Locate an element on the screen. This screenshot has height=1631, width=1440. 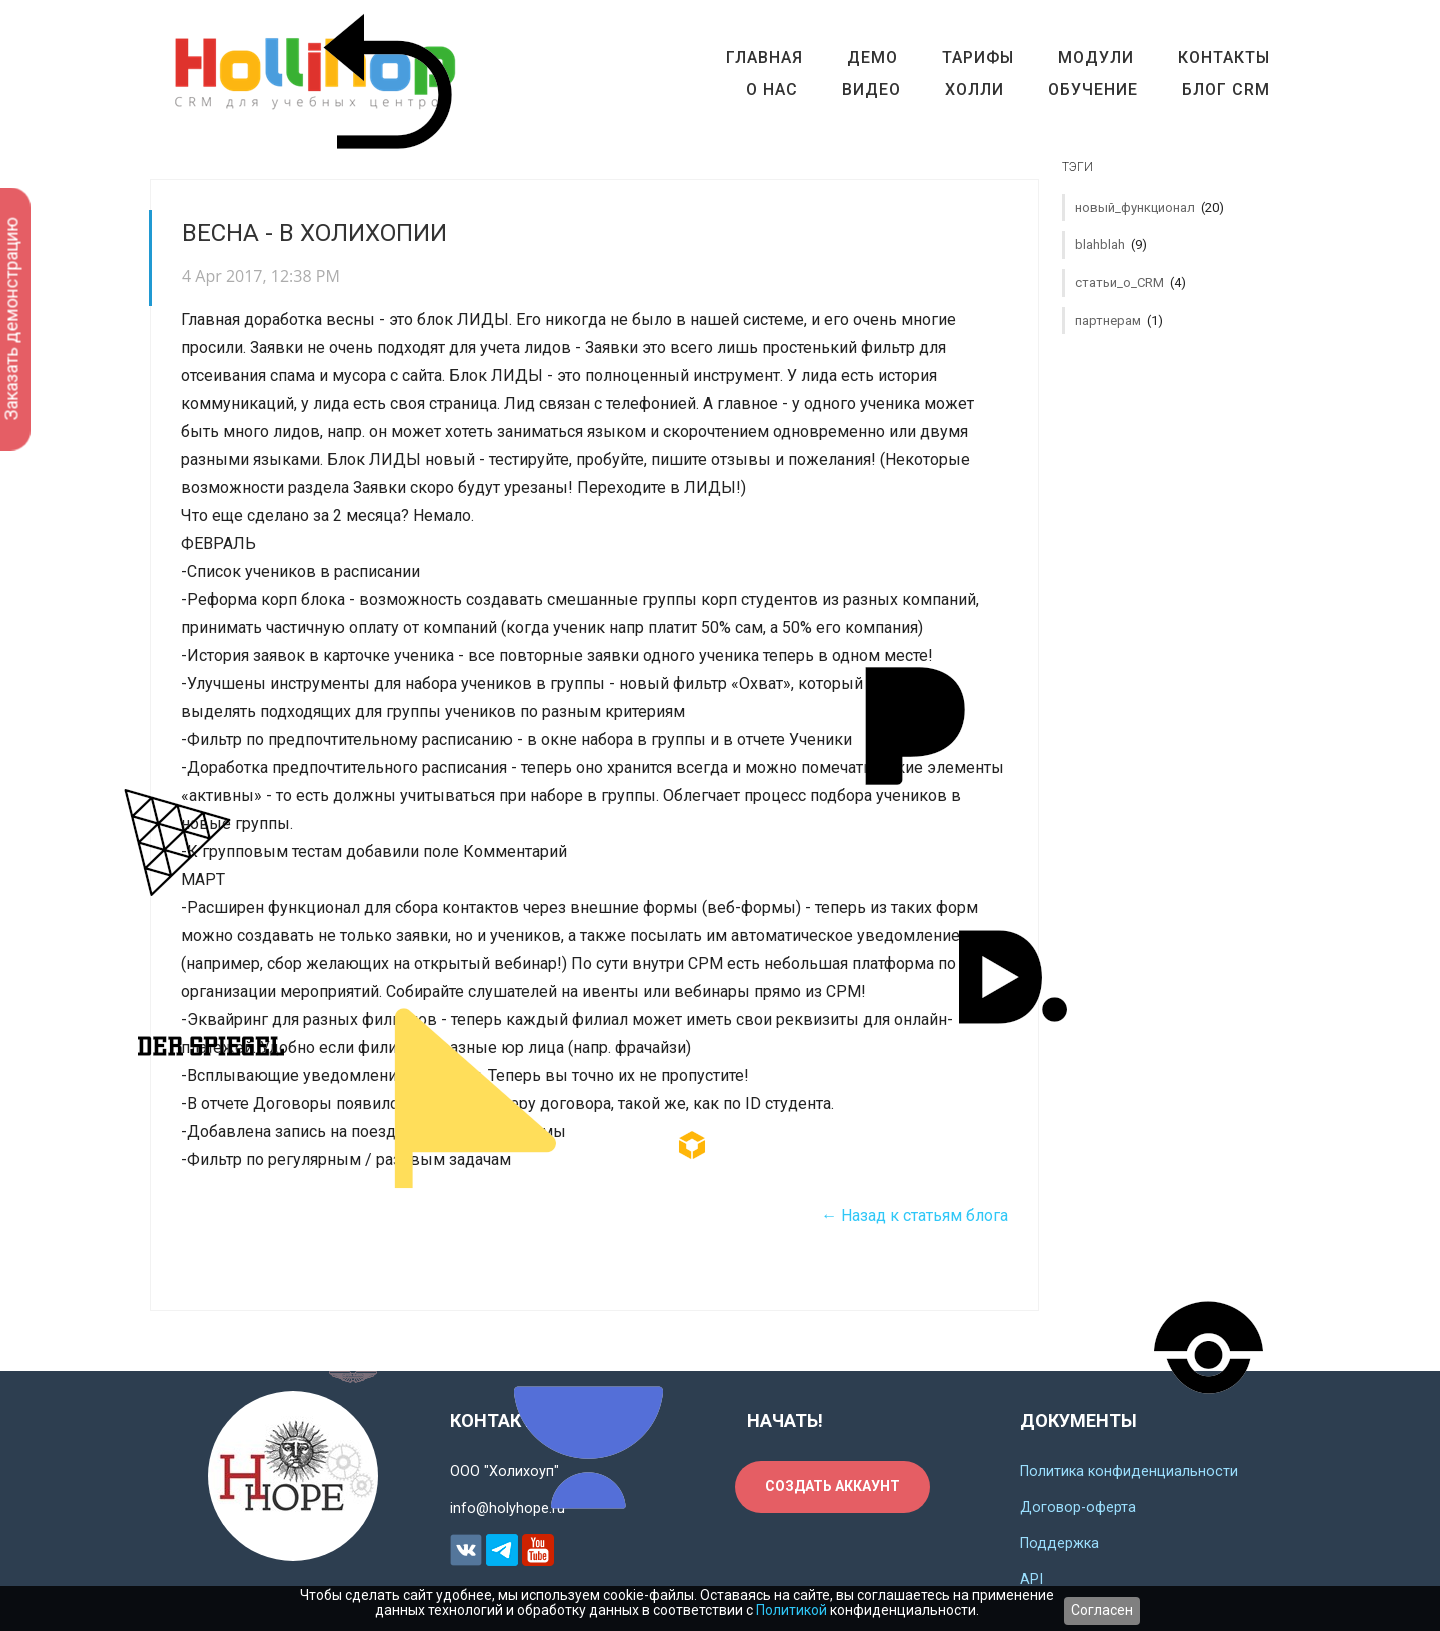
open DTube video platform is located at coordinates (1013, 977).